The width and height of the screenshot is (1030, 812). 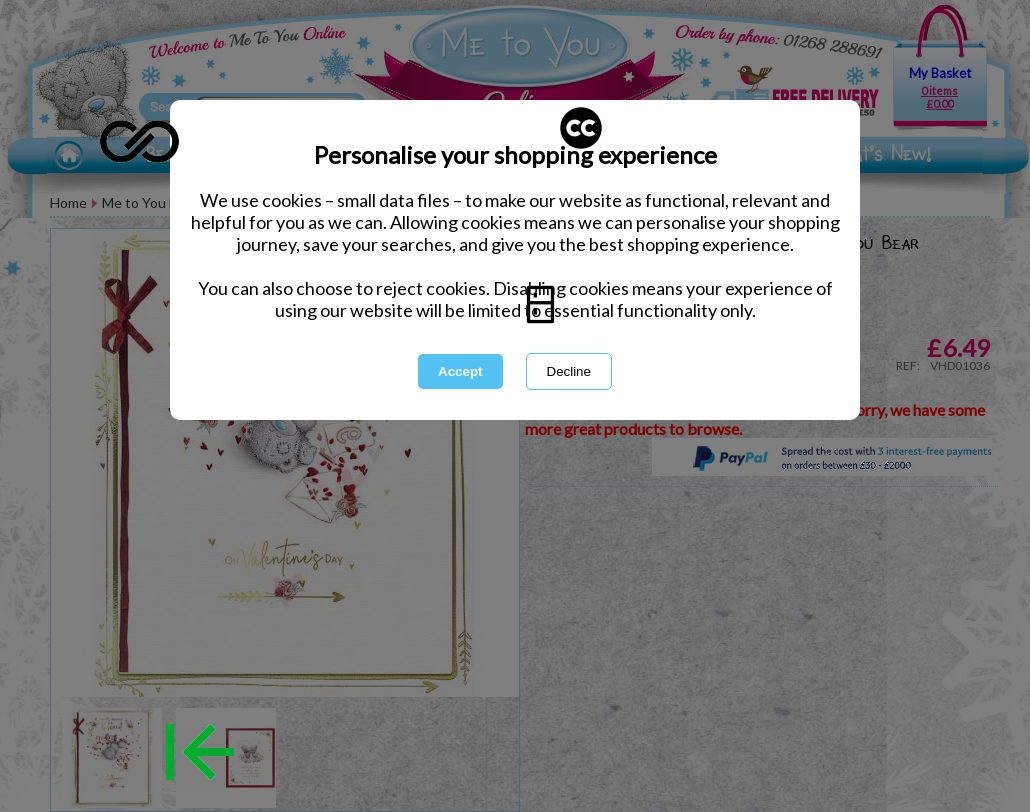 I want to click on access refrigerator or kitchen appliance controls, so click(x=540, y=304).